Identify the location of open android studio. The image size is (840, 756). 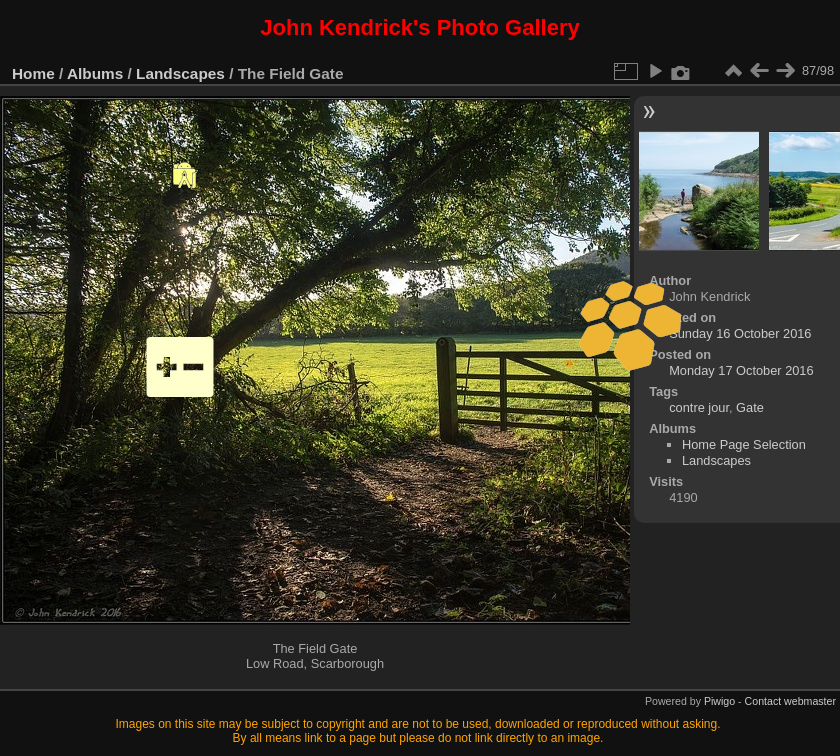
(184, 174).